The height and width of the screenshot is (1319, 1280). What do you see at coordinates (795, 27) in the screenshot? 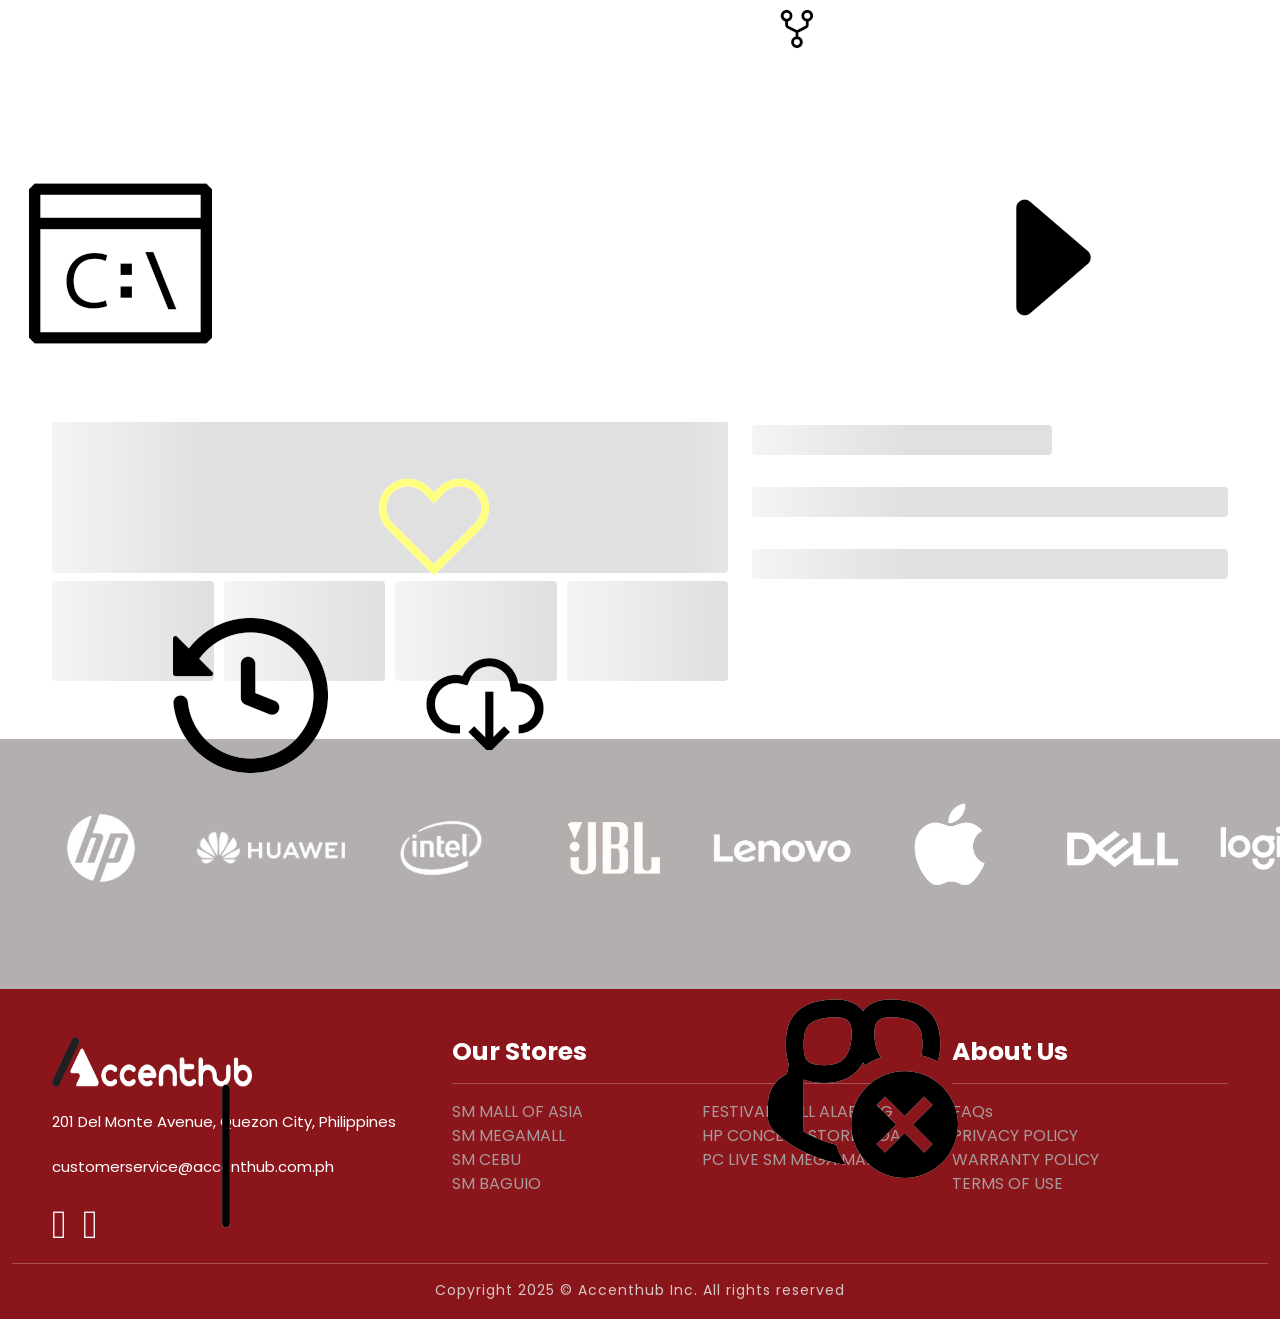
I see `fork a repository` at bounding box center [795, 27].